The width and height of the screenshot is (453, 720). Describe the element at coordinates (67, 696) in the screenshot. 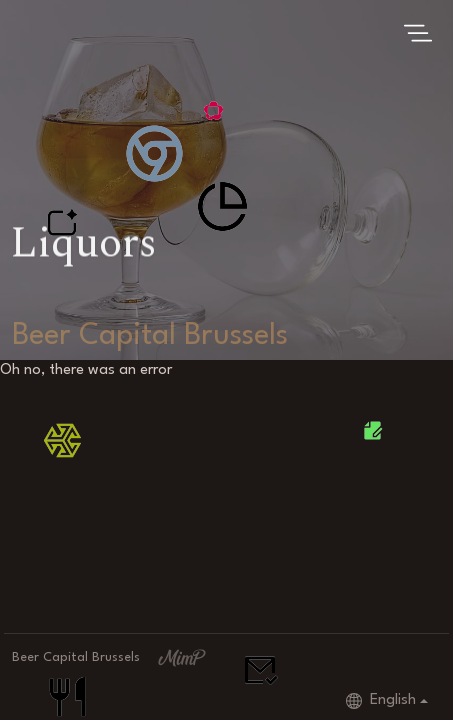

I see `find nearby restaurants` at that location.